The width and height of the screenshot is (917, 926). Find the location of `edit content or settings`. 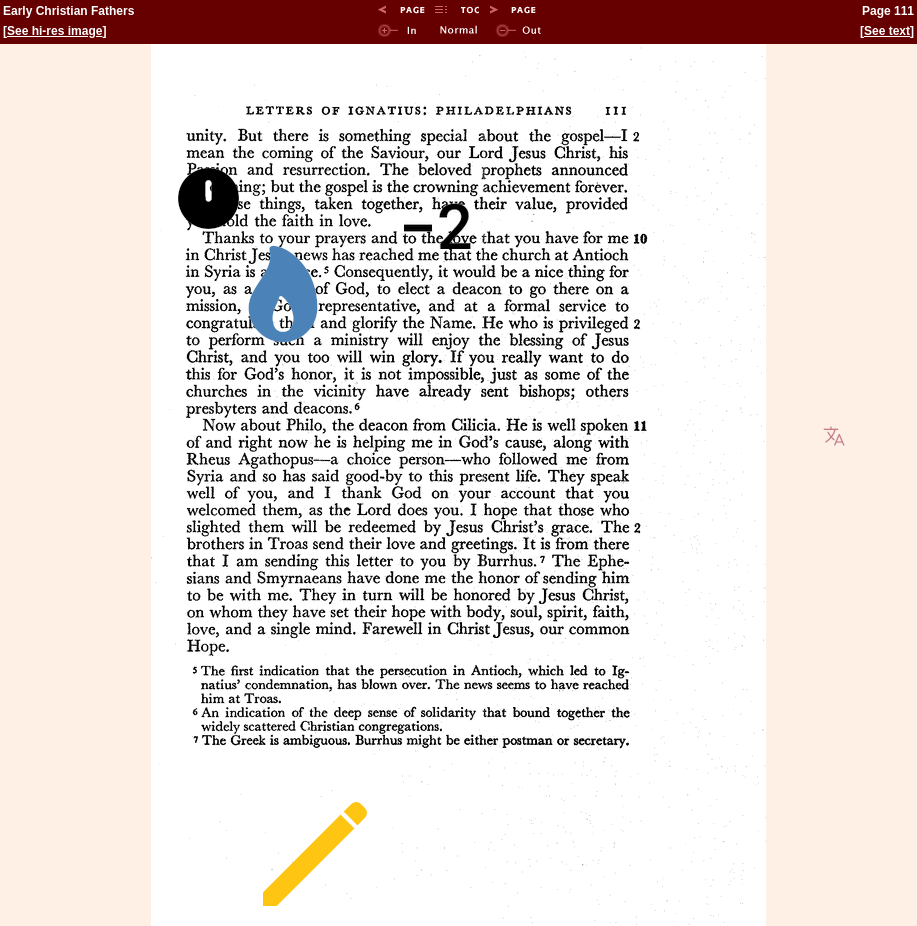

edit content or settings is located at coordinates (315, 854).